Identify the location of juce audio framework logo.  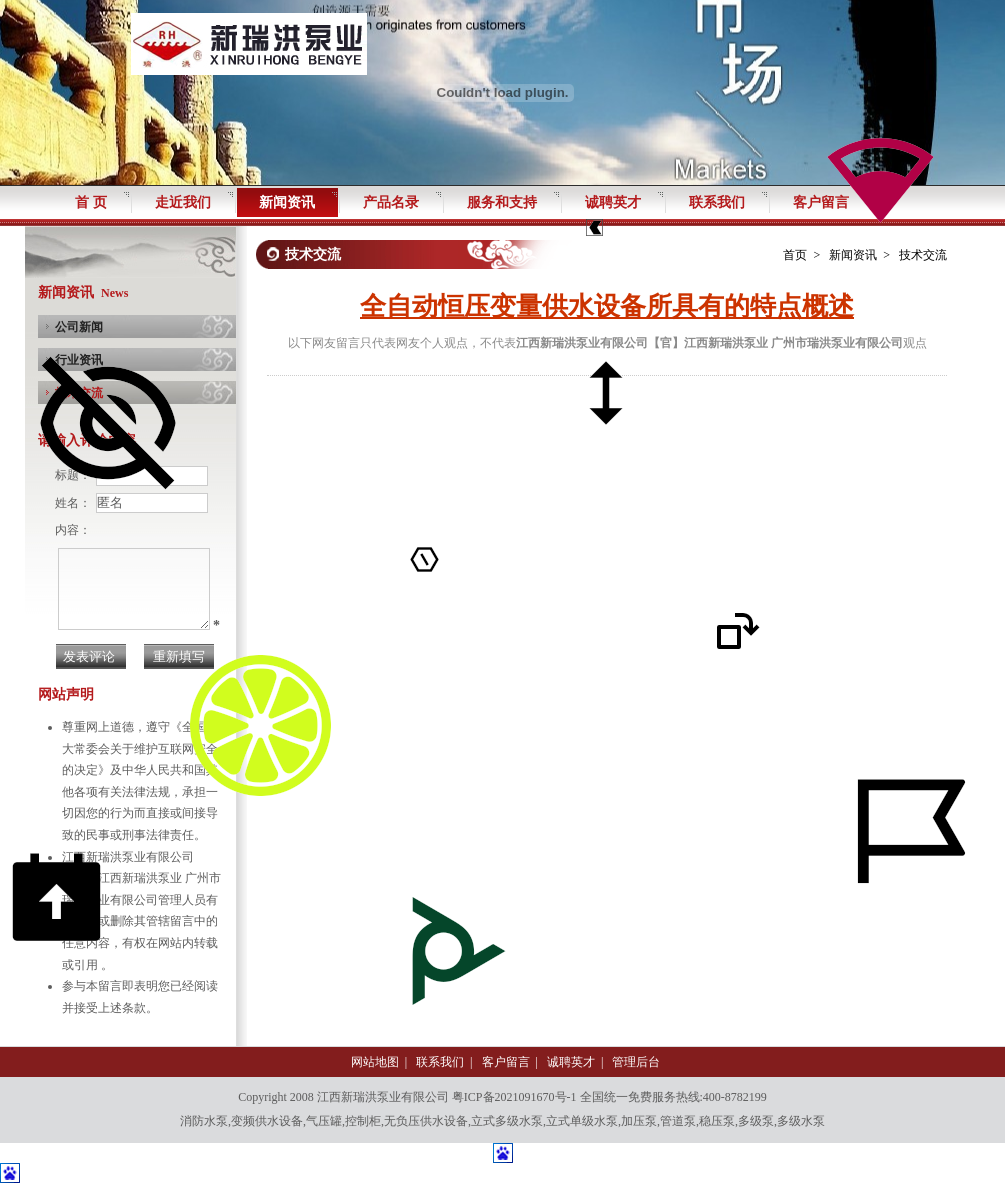
(260, 725).